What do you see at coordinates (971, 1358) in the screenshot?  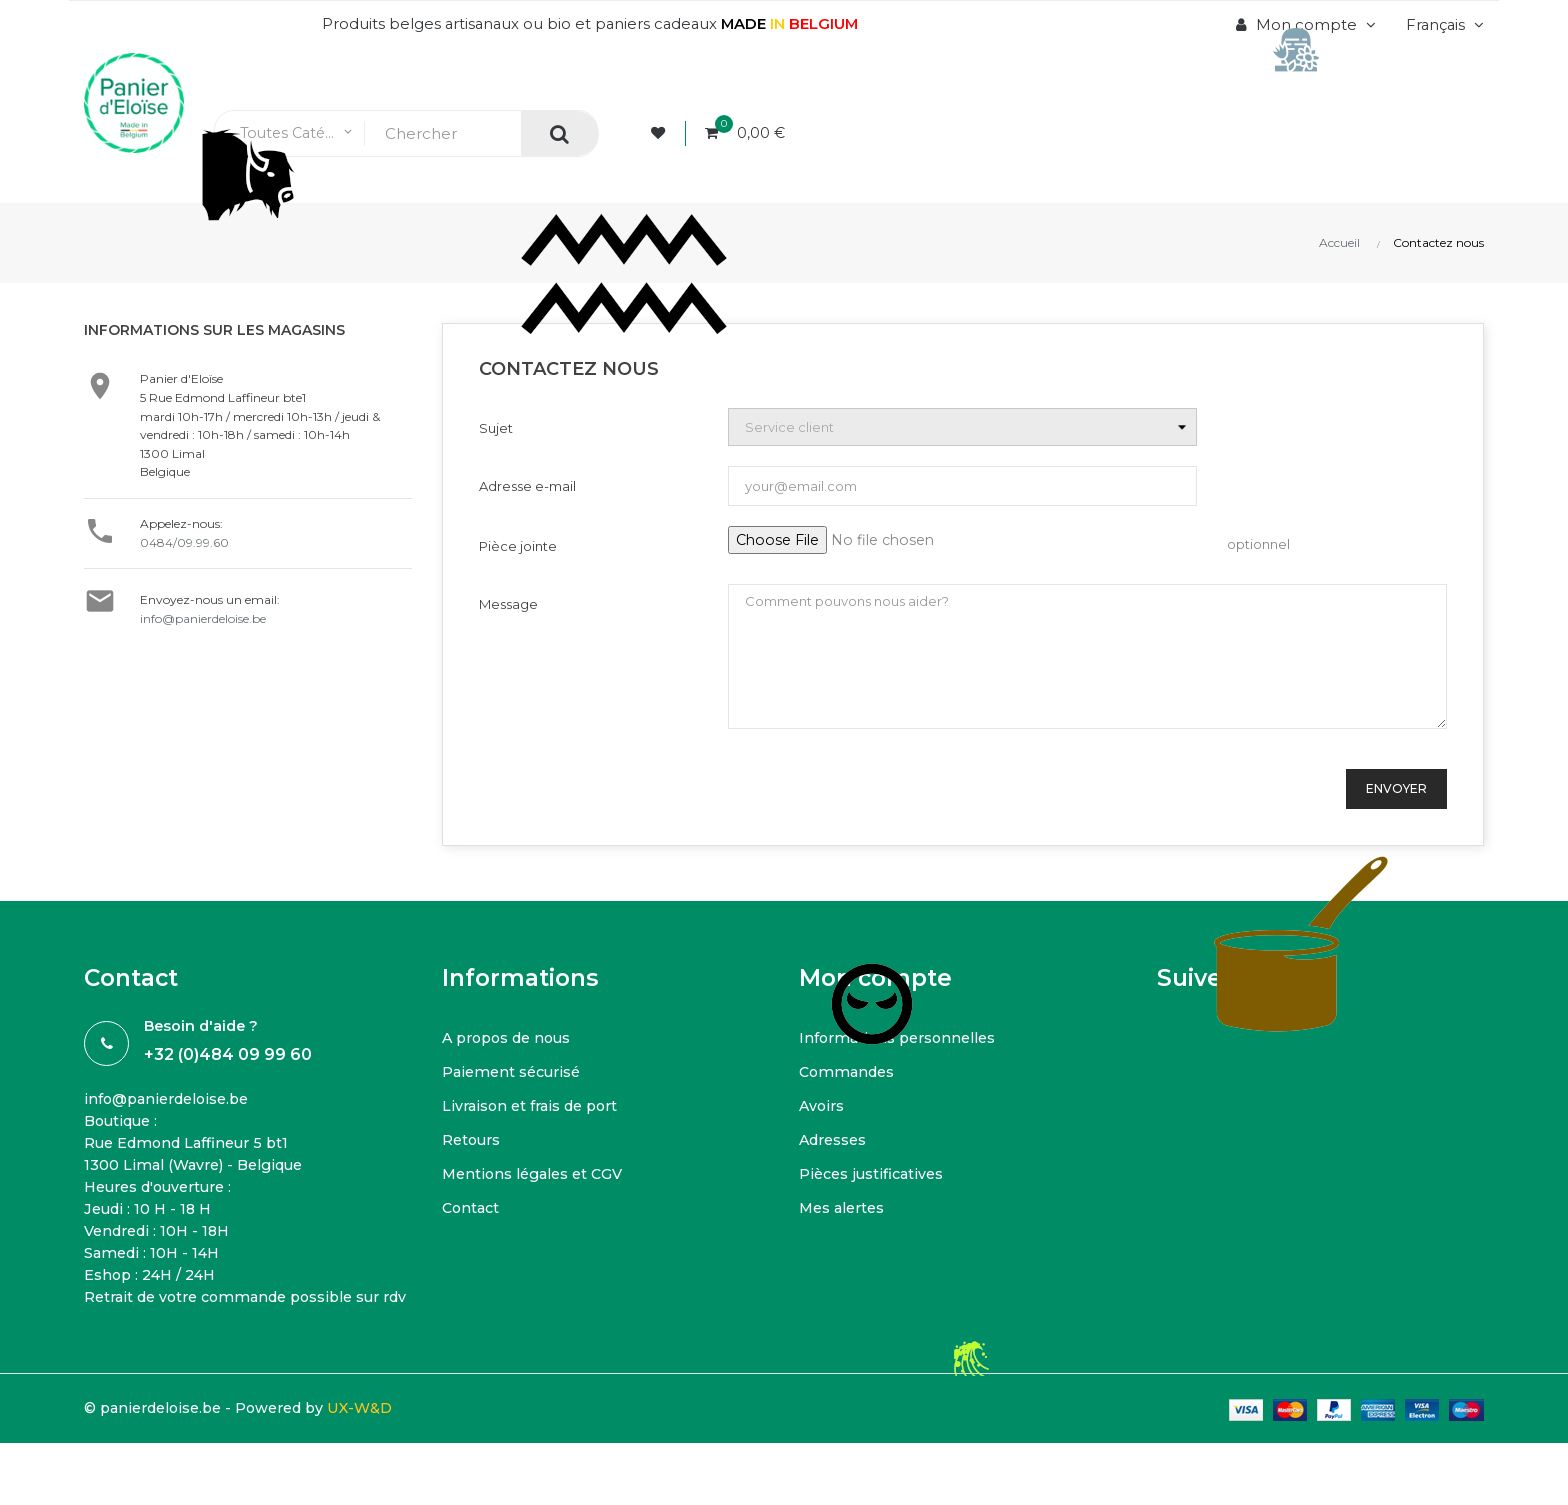 I see `indicates water or ocean-themed content` at bounding box center [971, 1358].